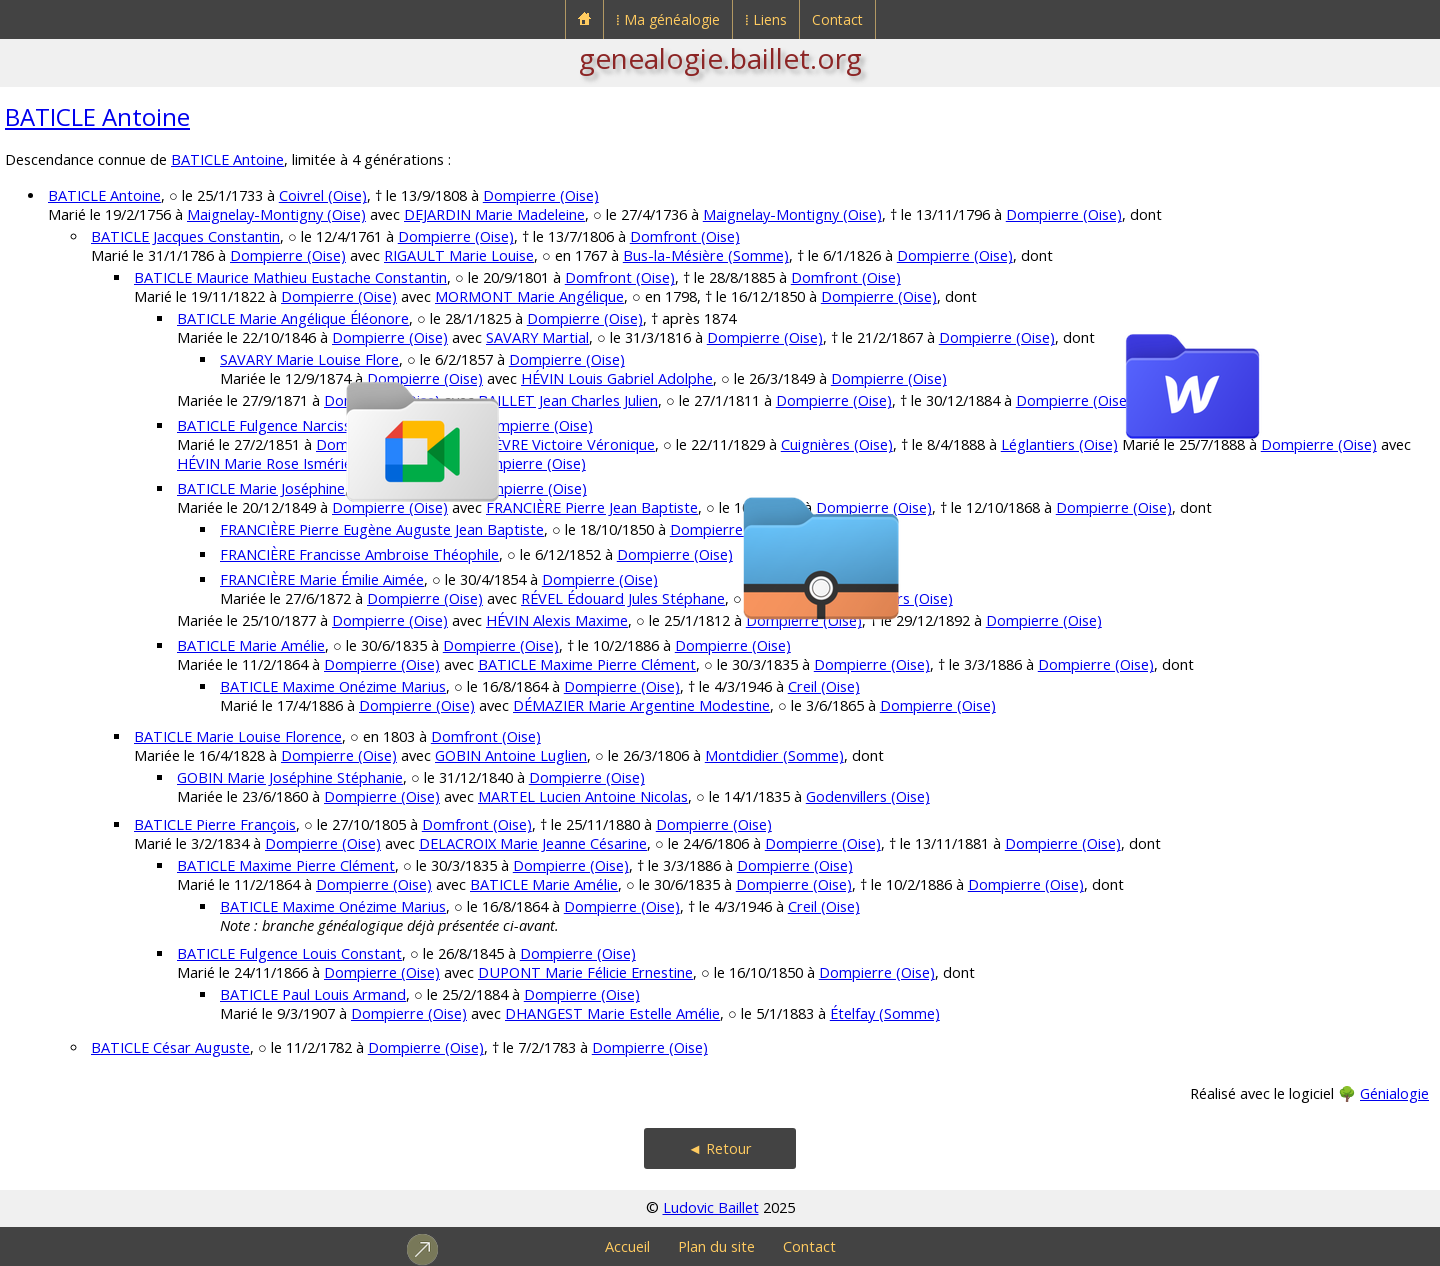 The width and height of the screenshot is (1440, 1266). I want to click on folder containing Webflow project files, so click(1192, 390).